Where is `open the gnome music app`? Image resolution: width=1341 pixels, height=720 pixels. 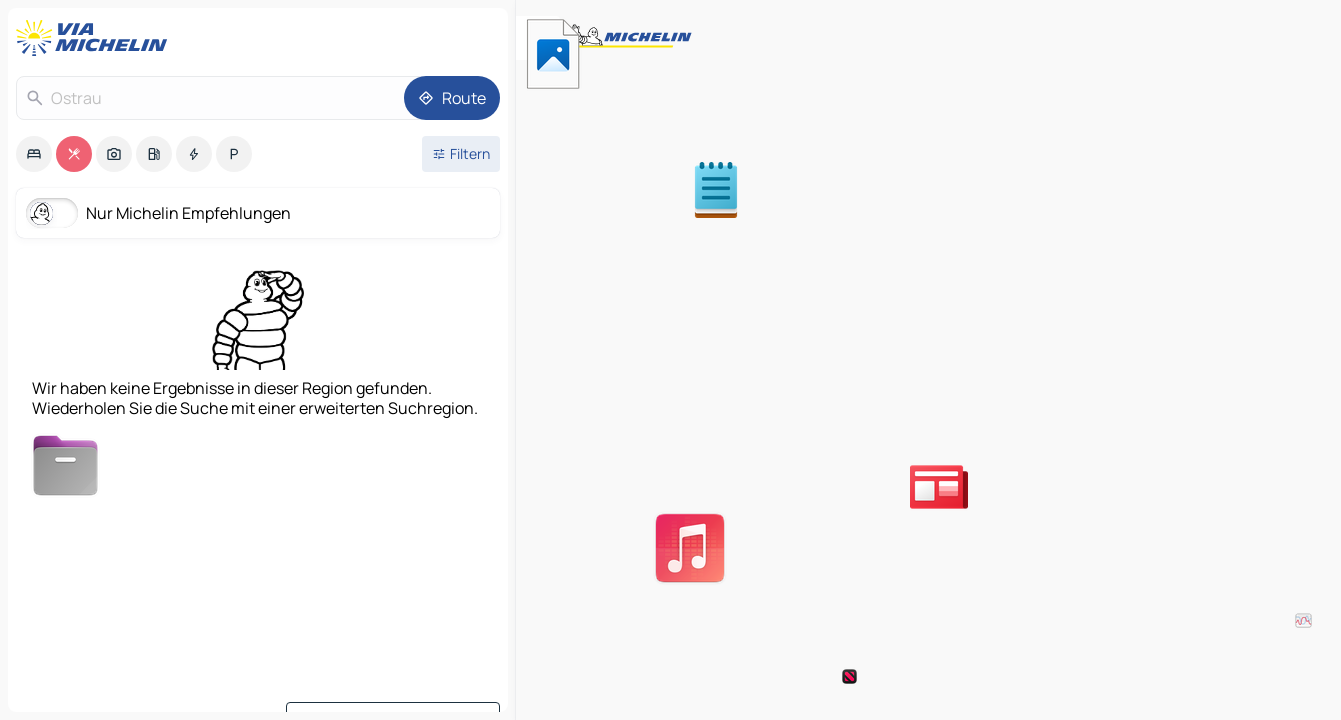 open the gnome music app is located at coordinates (690, 548).